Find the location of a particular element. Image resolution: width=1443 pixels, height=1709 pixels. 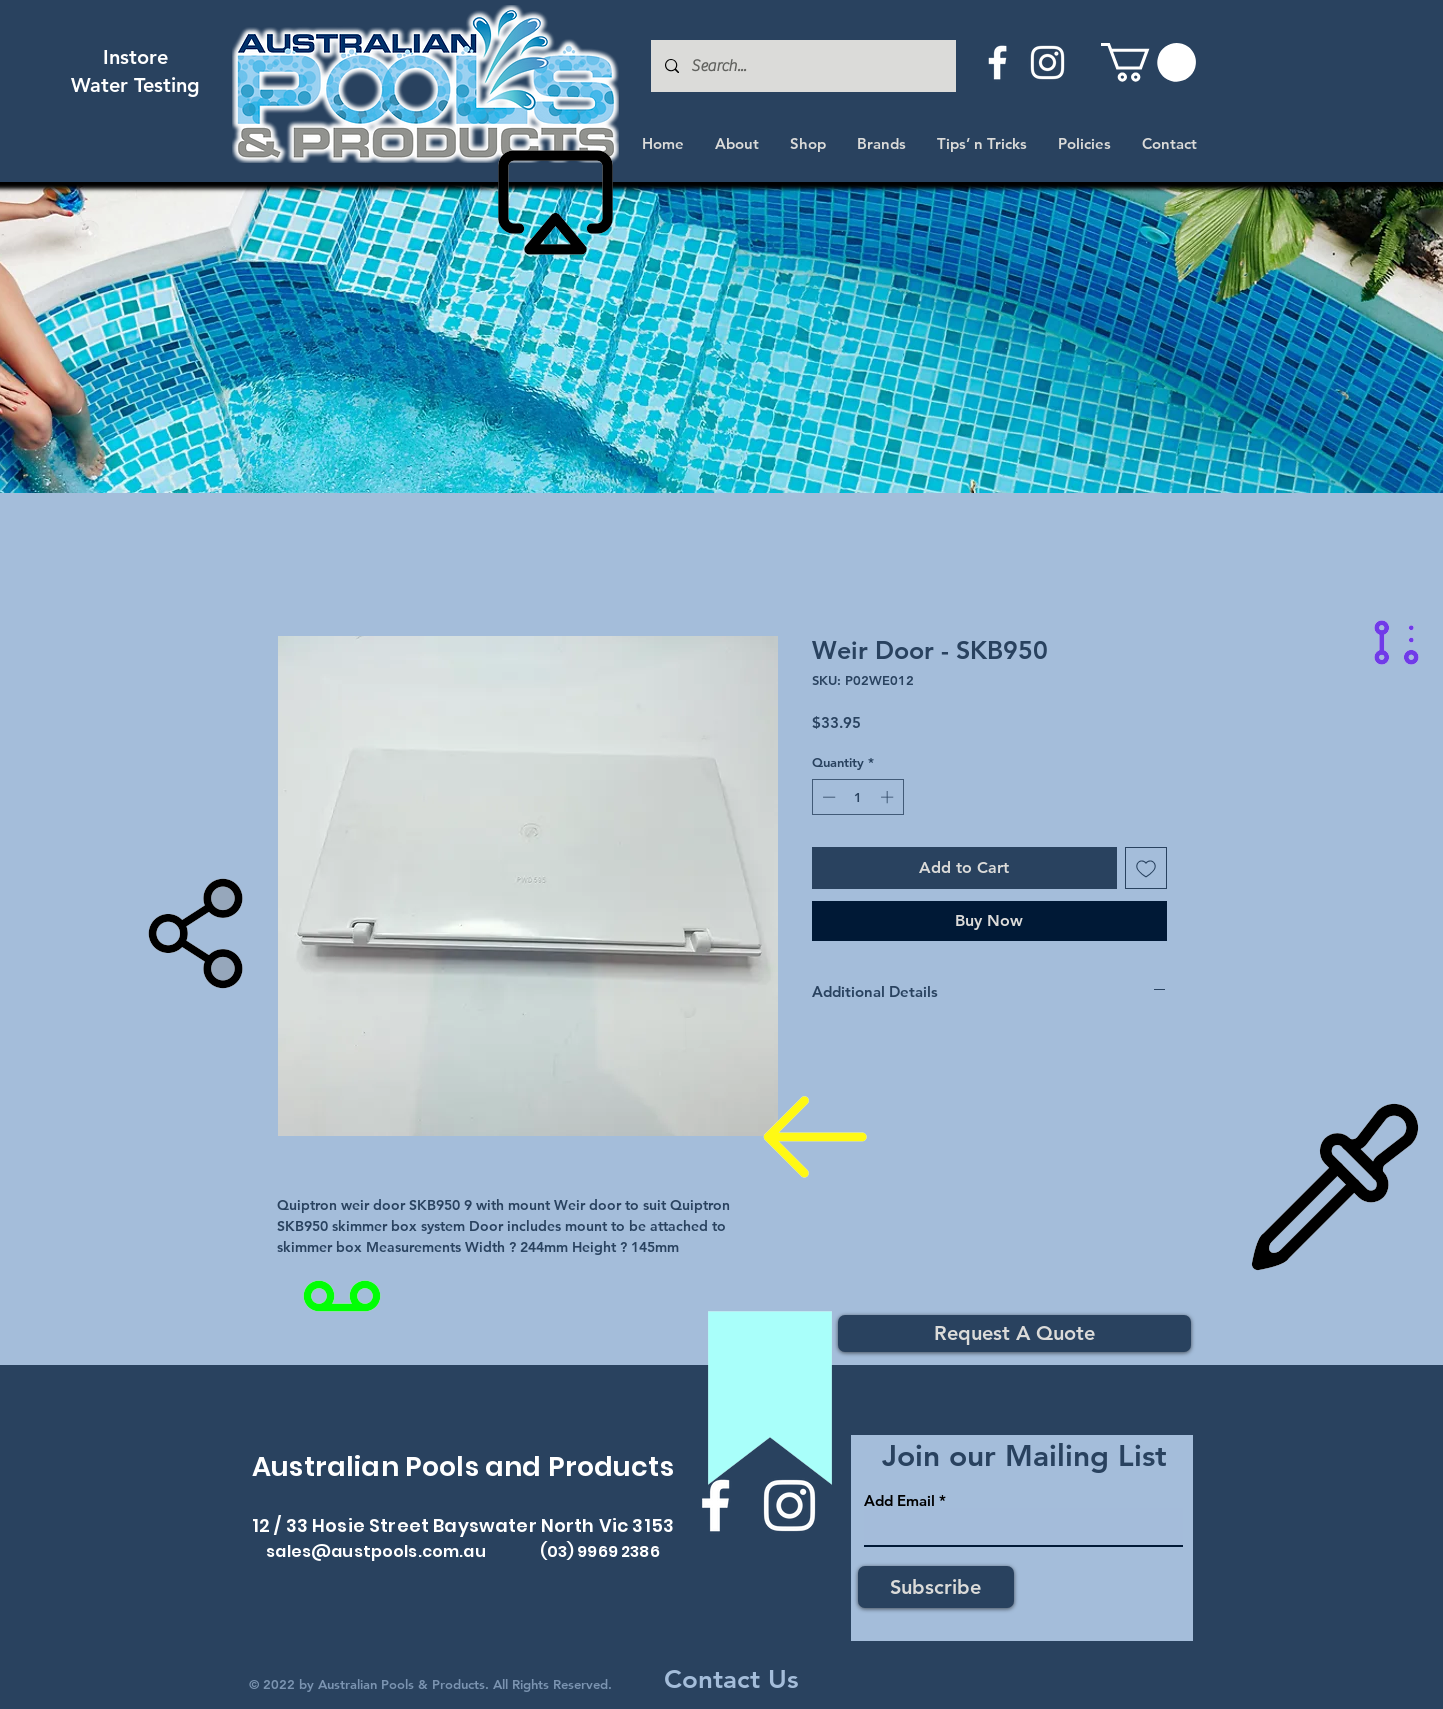

go back to the previous page is located at coordinates (814, 1135).